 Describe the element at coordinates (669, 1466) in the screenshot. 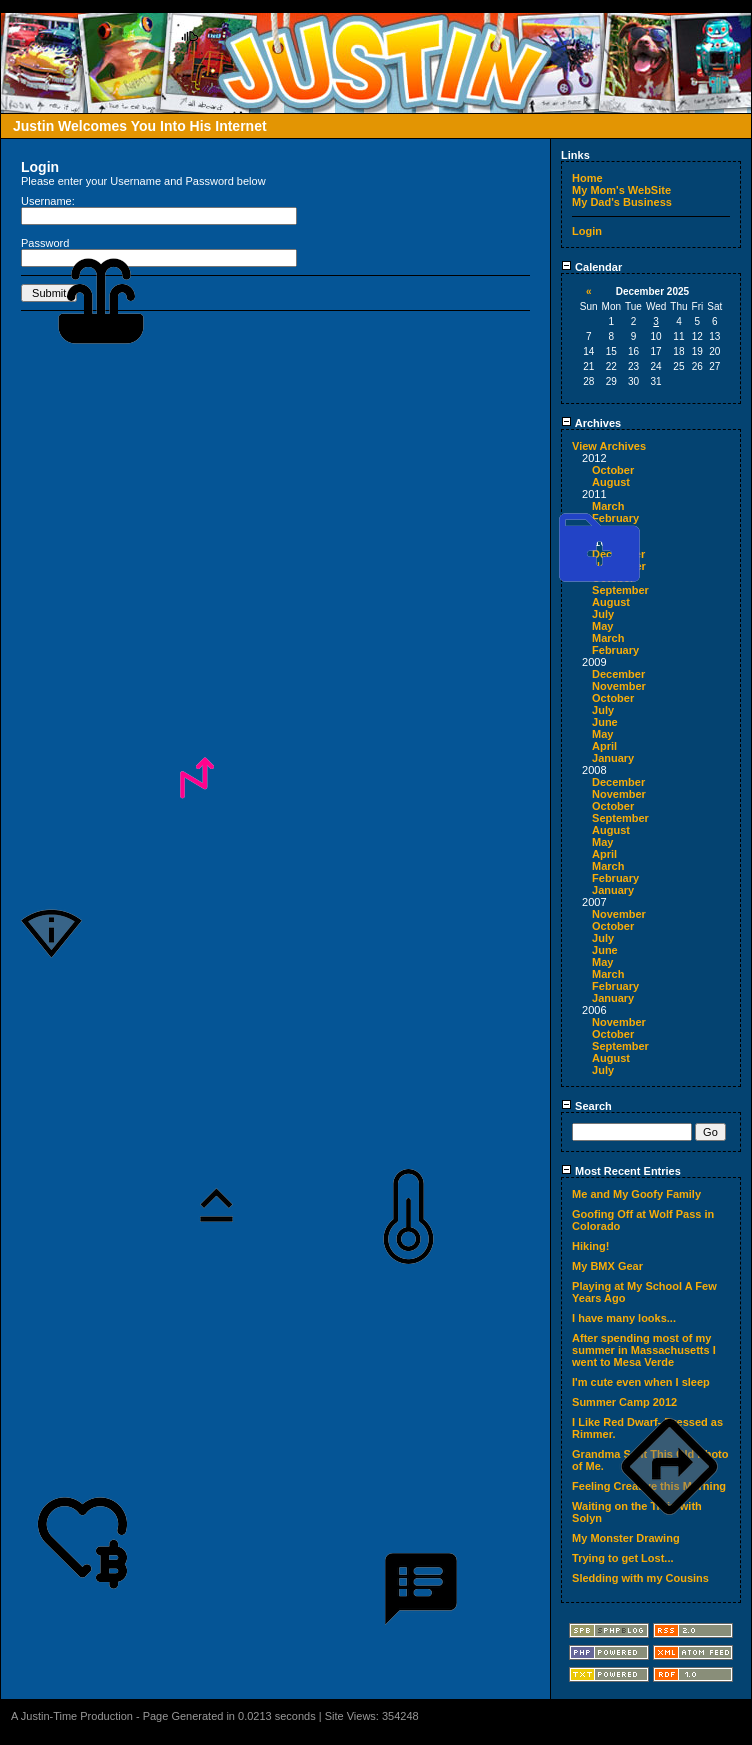

I see `get directions to a location` at that location.